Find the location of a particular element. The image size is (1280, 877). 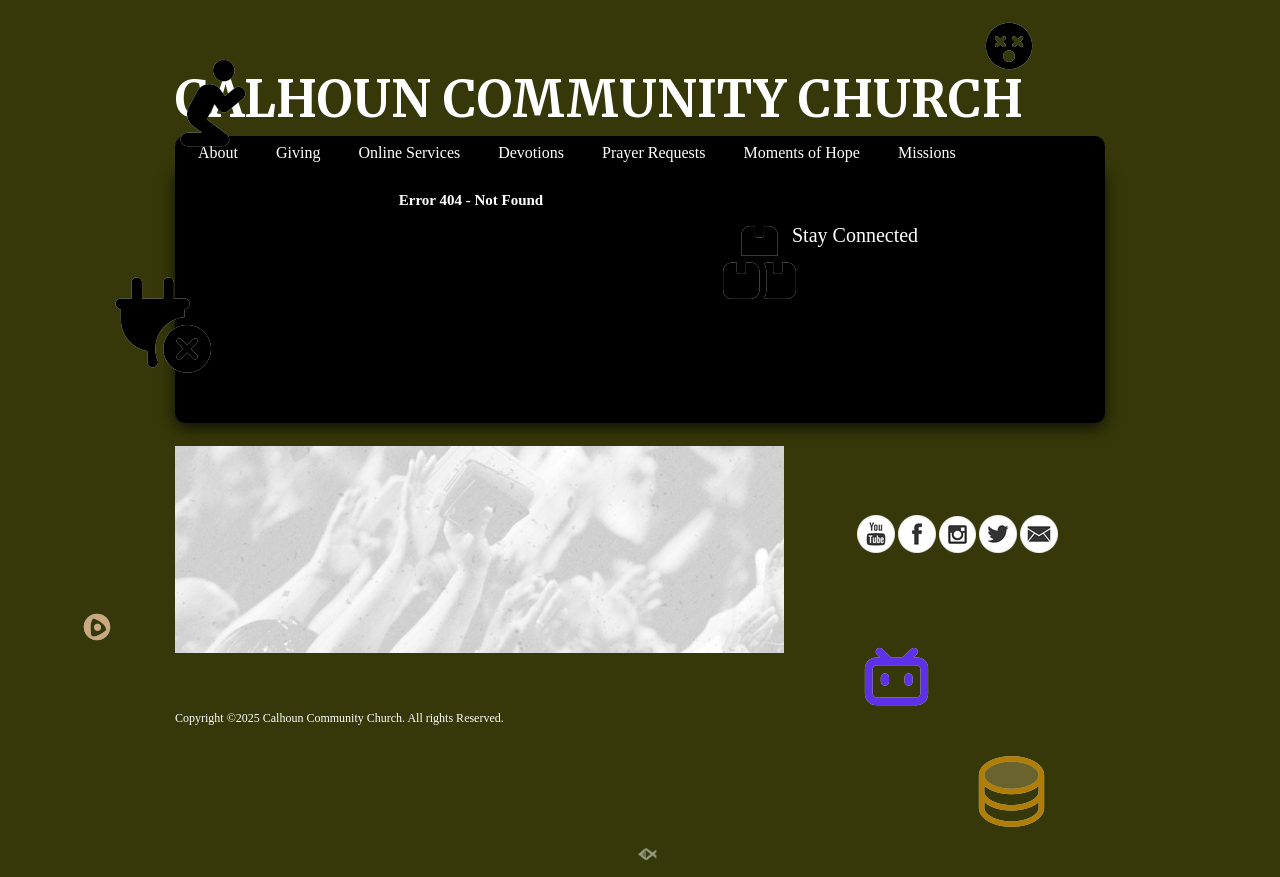

centercode brand logo is located at coordinates (97, 627).